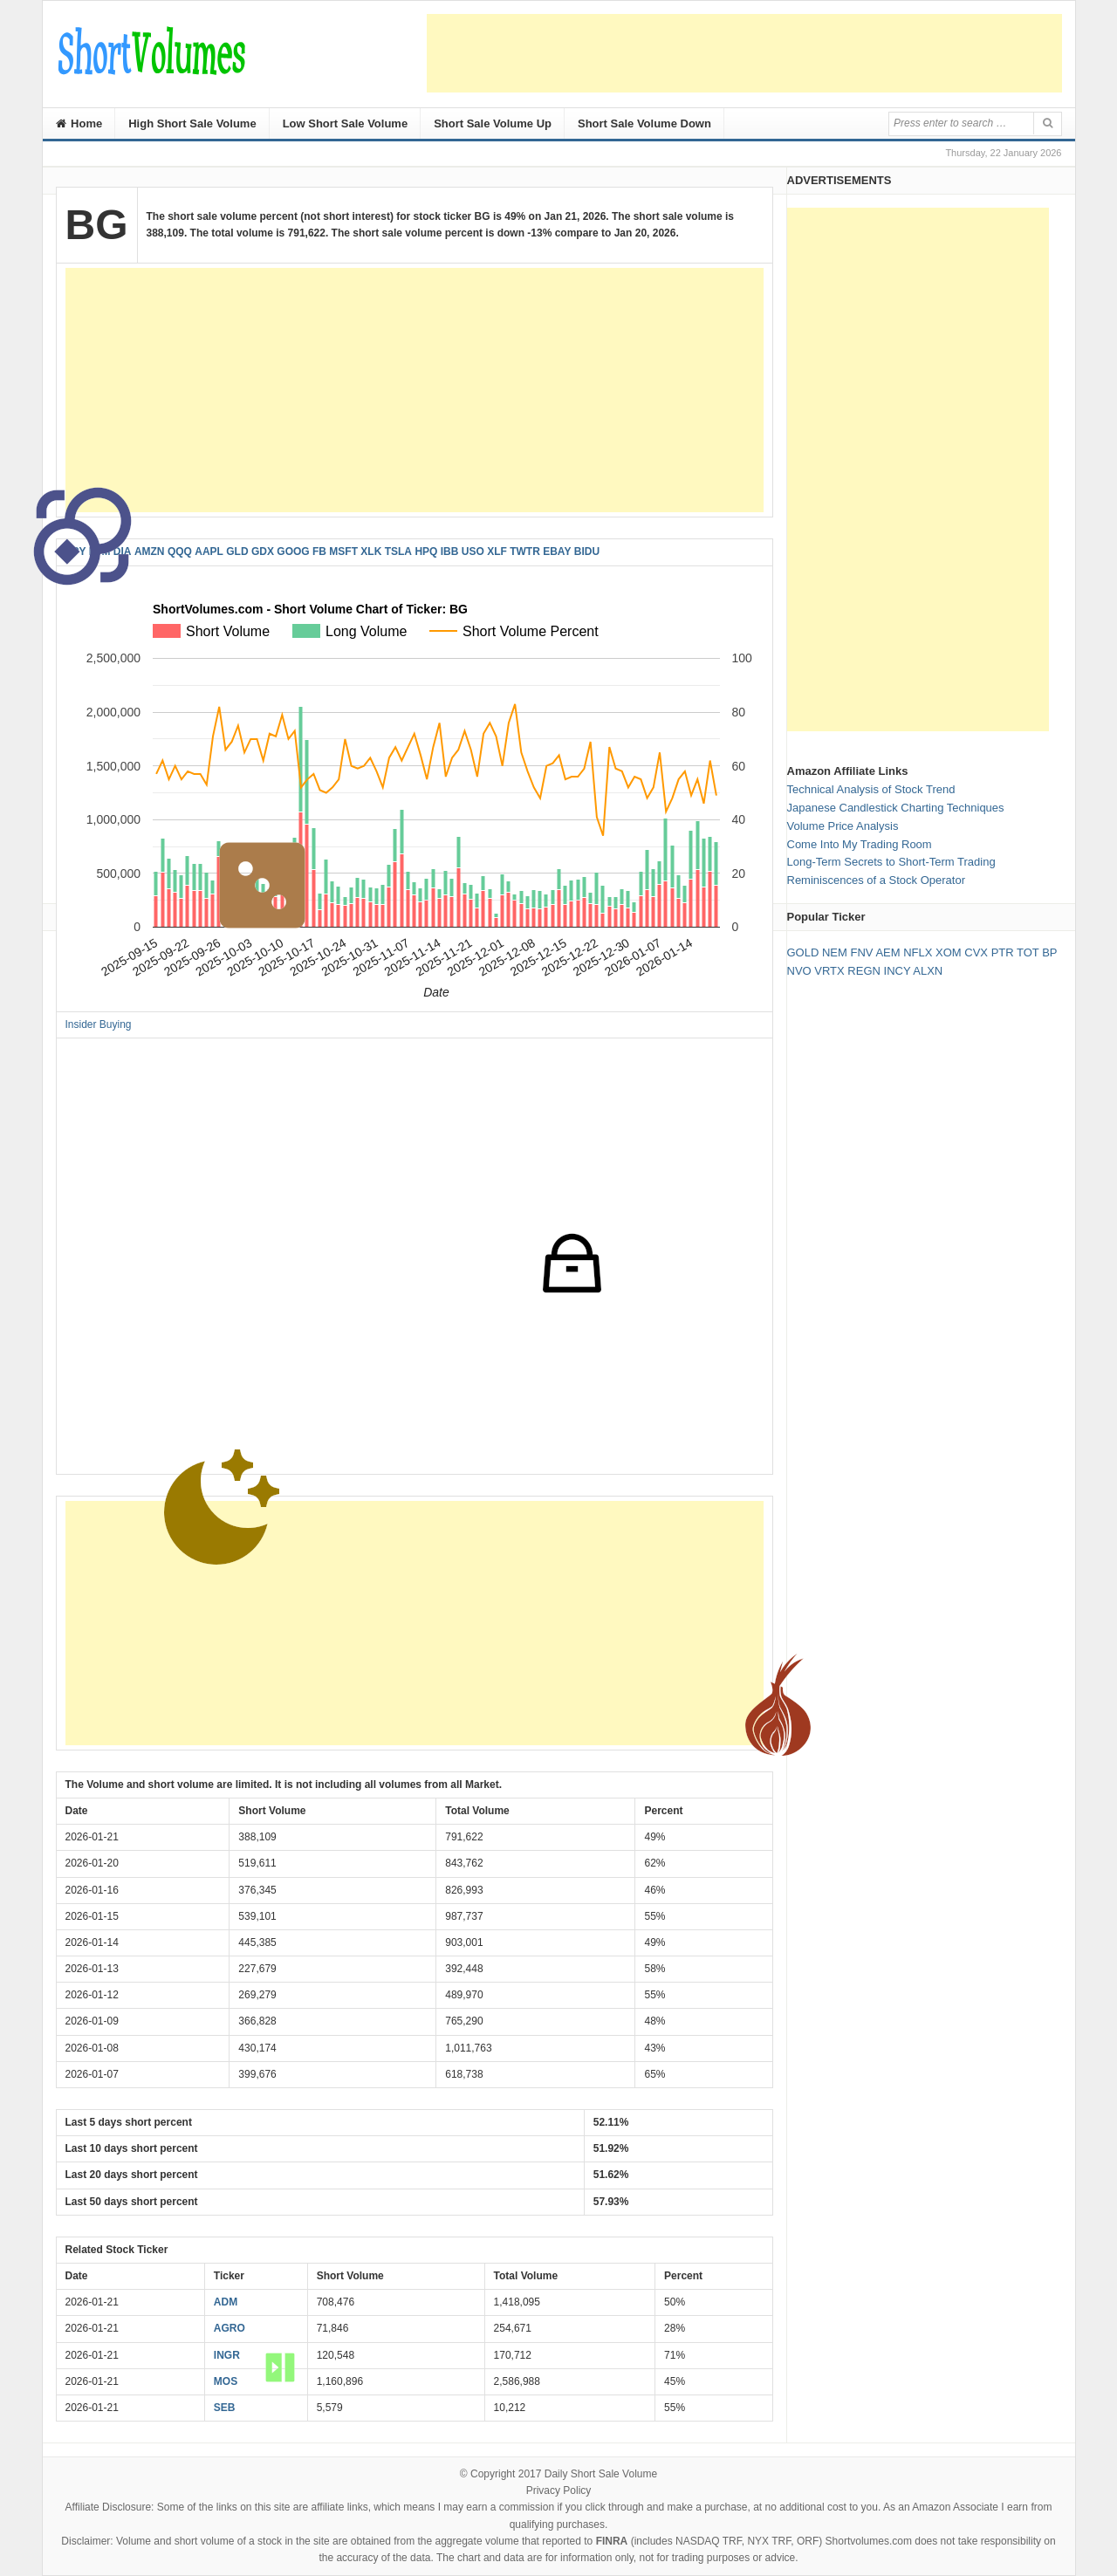 This screenshot has height=2576, width=1117. What do you see at coordinates (778, 1704) in the screenshot?
I see `launch the Tor browser for anonymous browsing` at bounding box center [778, 1704].